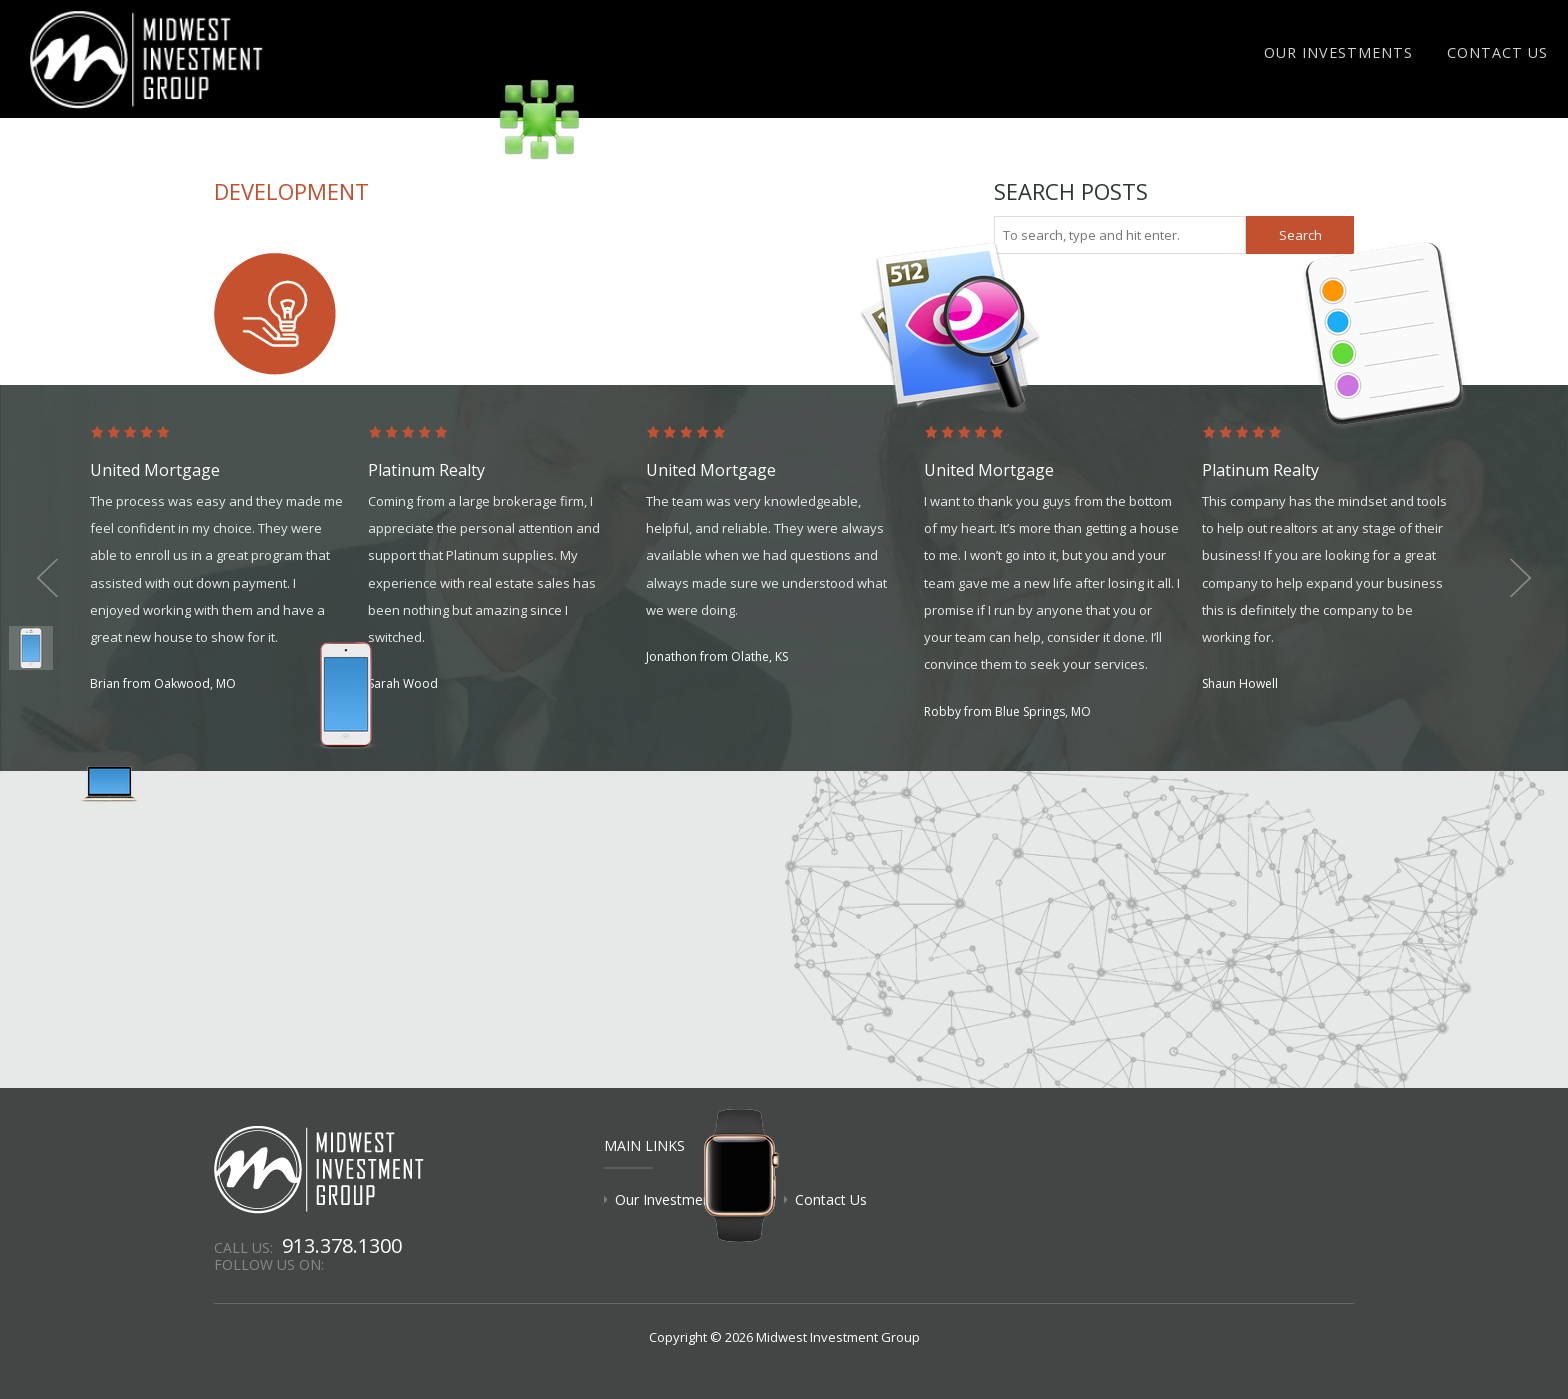 The image size is (1568, 1399). What do you see at coordinates (31, 648) in the screenshot?
I see `connect or sync a white iPhone device` at bounding box center [31, 648].